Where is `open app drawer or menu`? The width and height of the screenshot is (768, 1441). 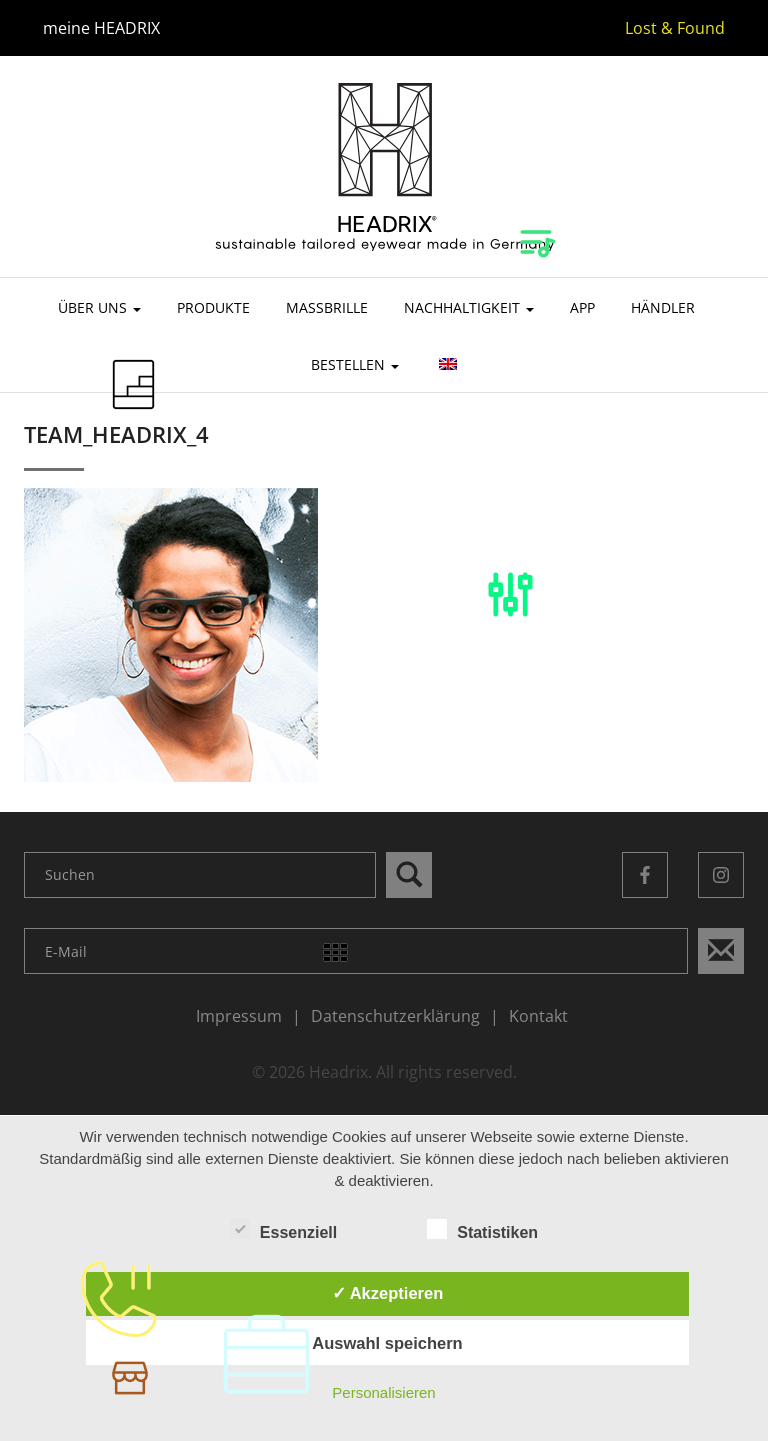
open app drawer or menu is located at coordinates (335, 952).